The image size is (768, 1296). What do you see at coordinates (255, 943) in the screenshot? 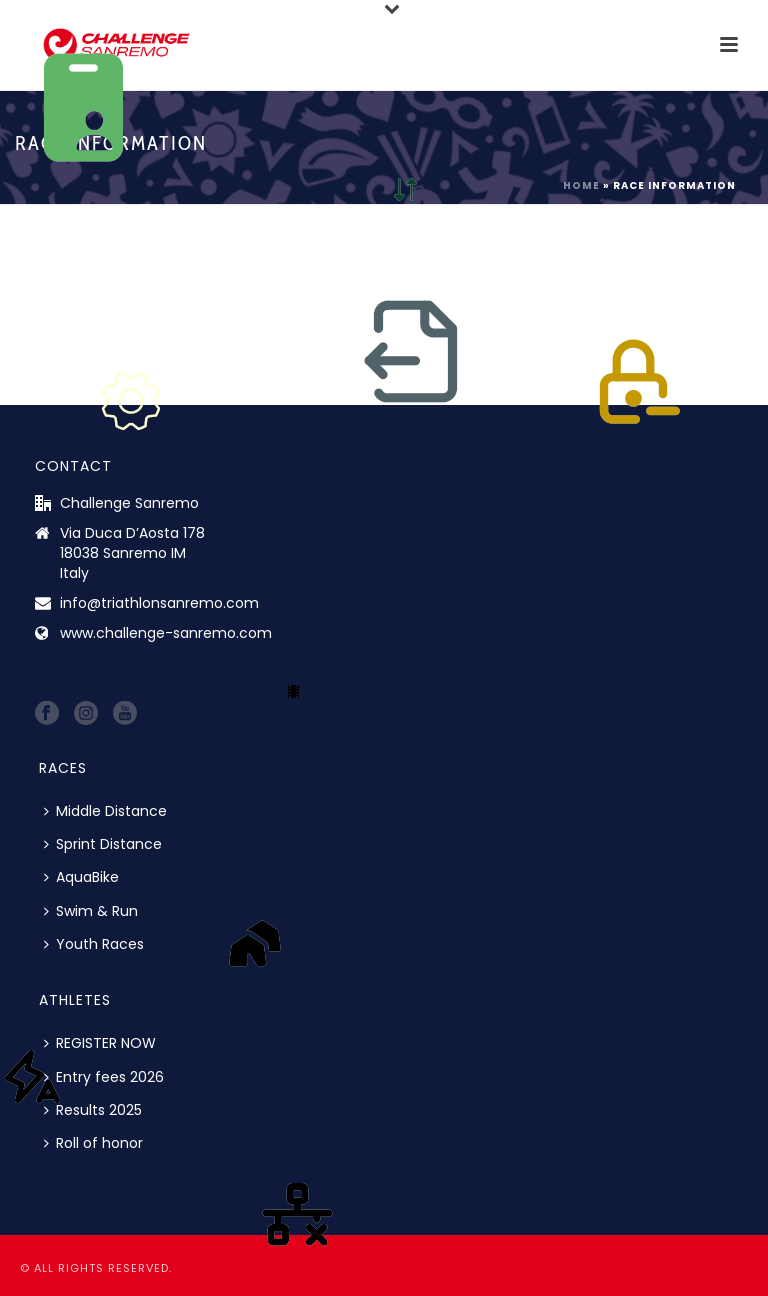
I see `view campground or camping locations` at bounding box center [255, 943].